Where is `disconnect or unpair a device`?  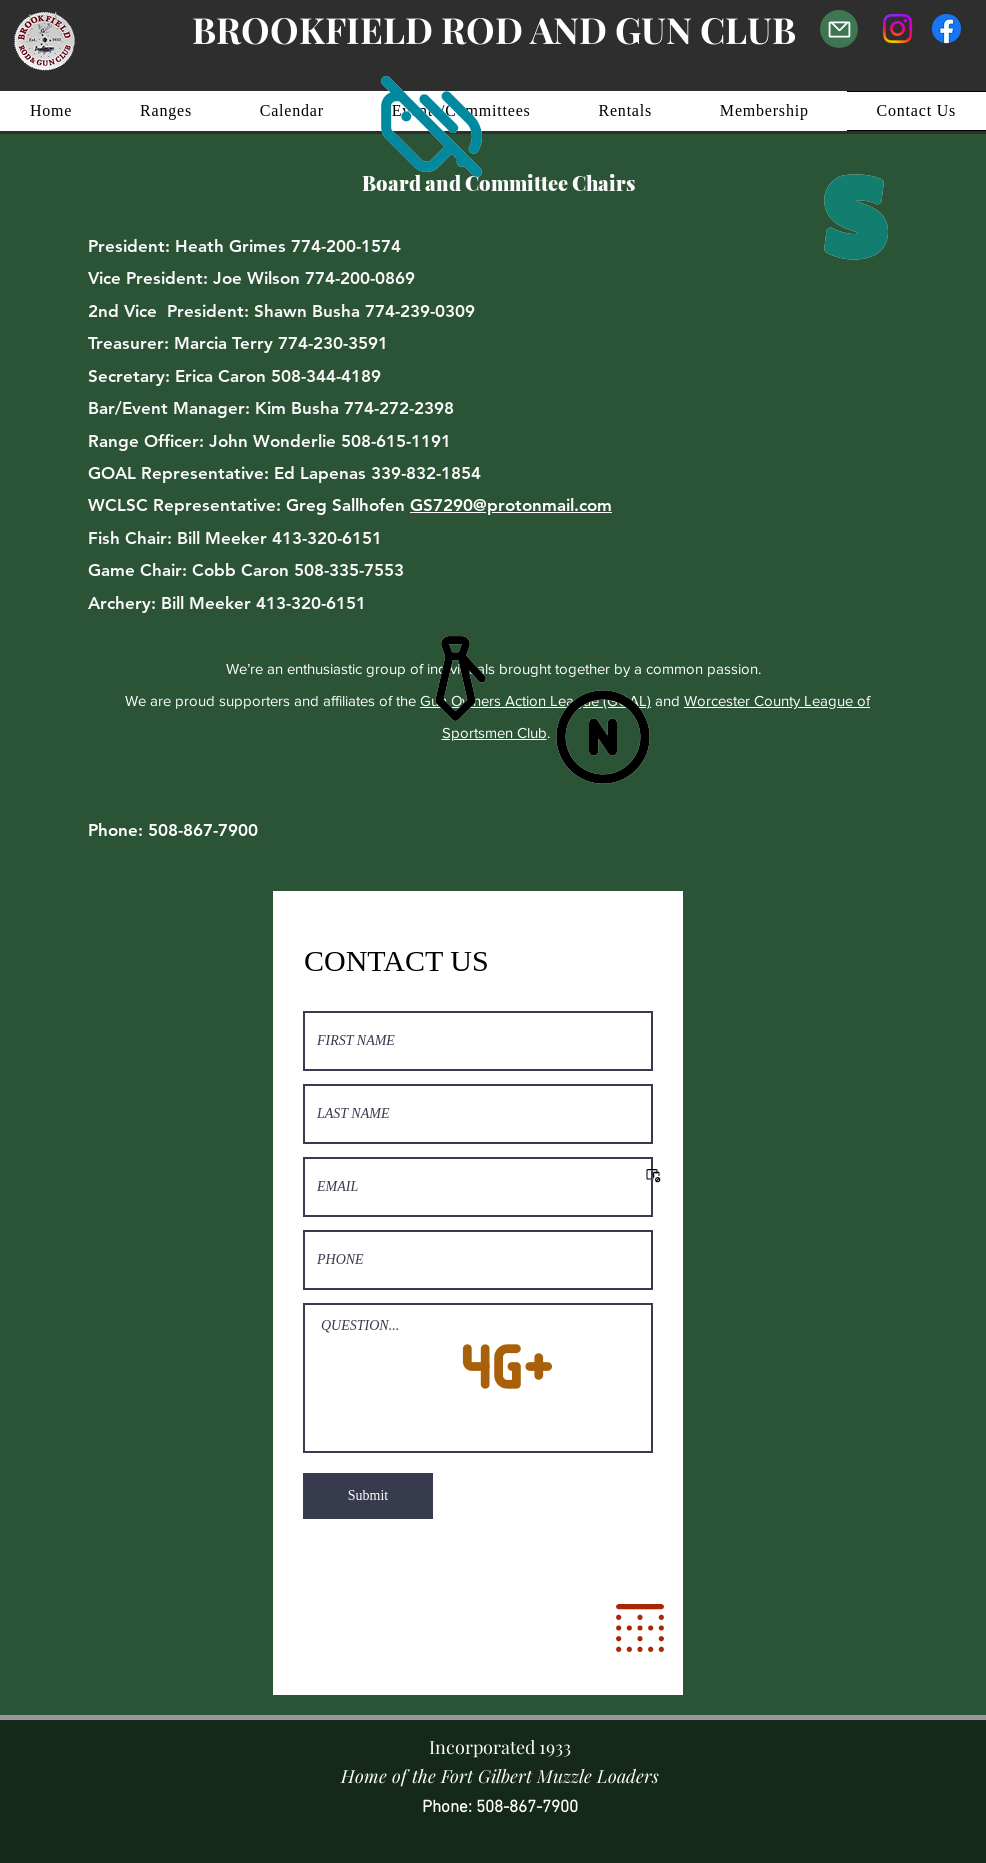 disconnect or unpair a device is located at coordinates (653, 1175).